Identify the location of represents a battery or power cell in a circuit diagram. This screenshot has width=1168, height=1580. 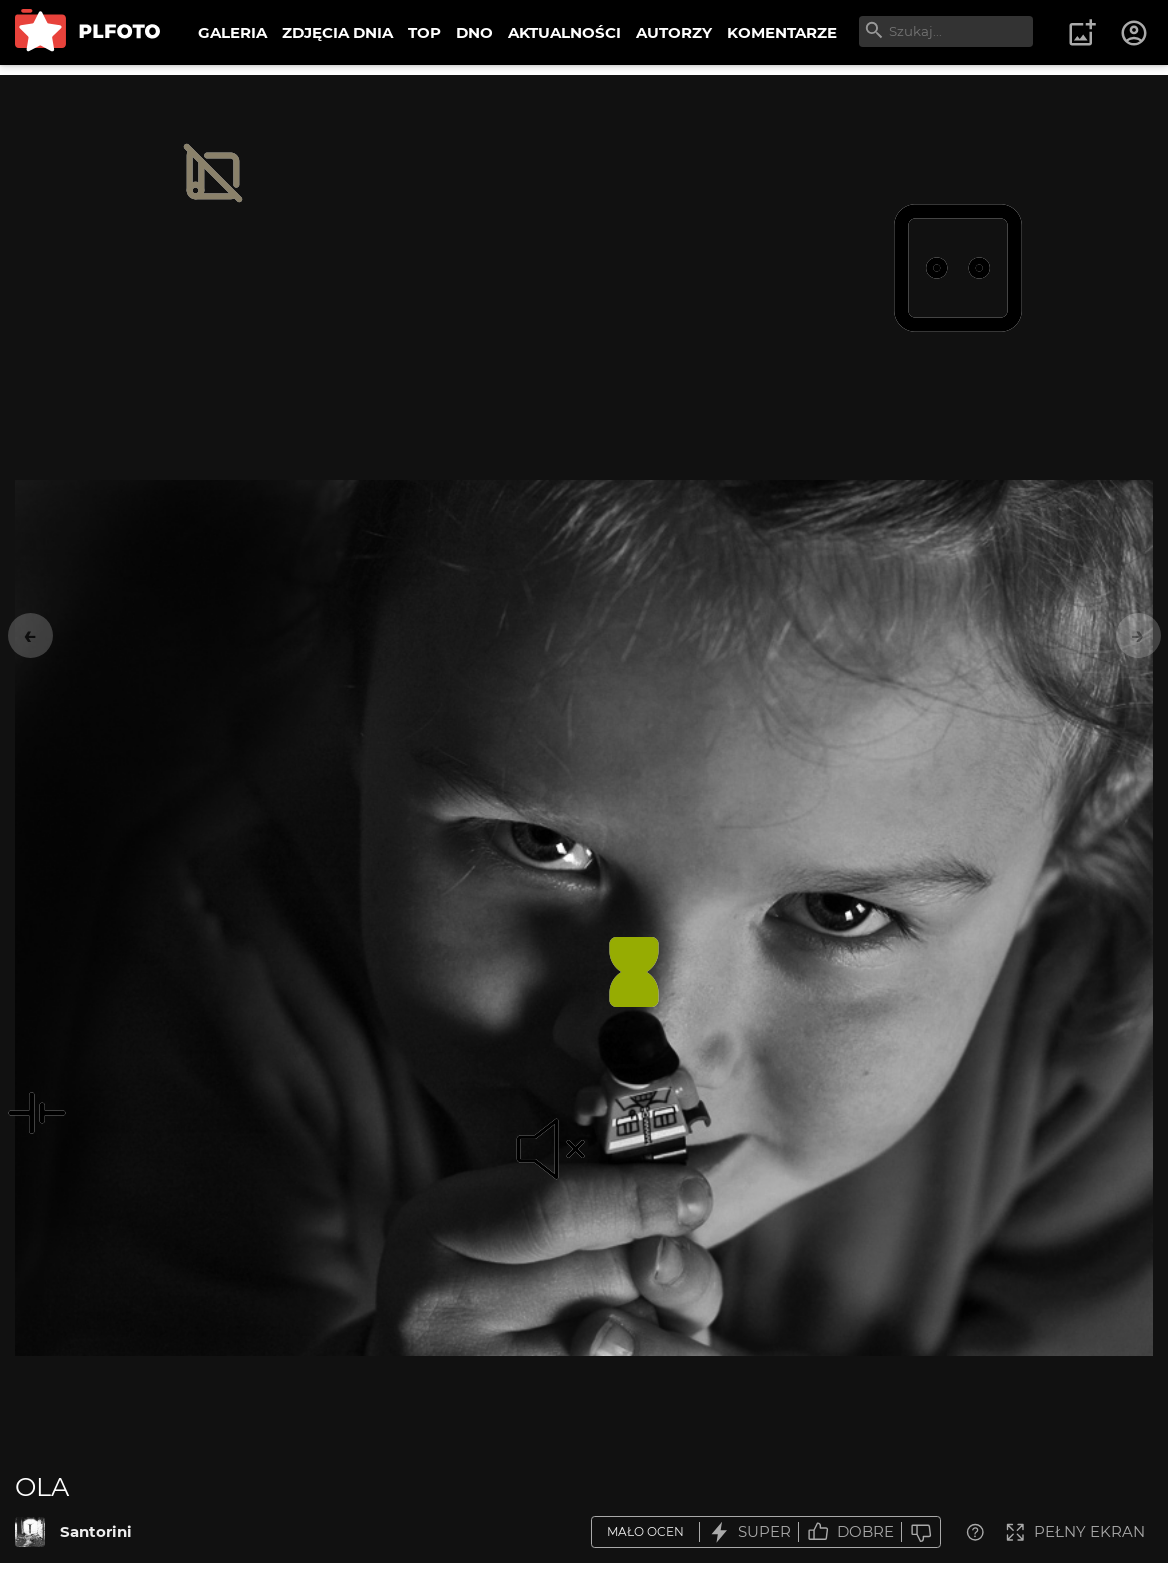
(37, 1113).